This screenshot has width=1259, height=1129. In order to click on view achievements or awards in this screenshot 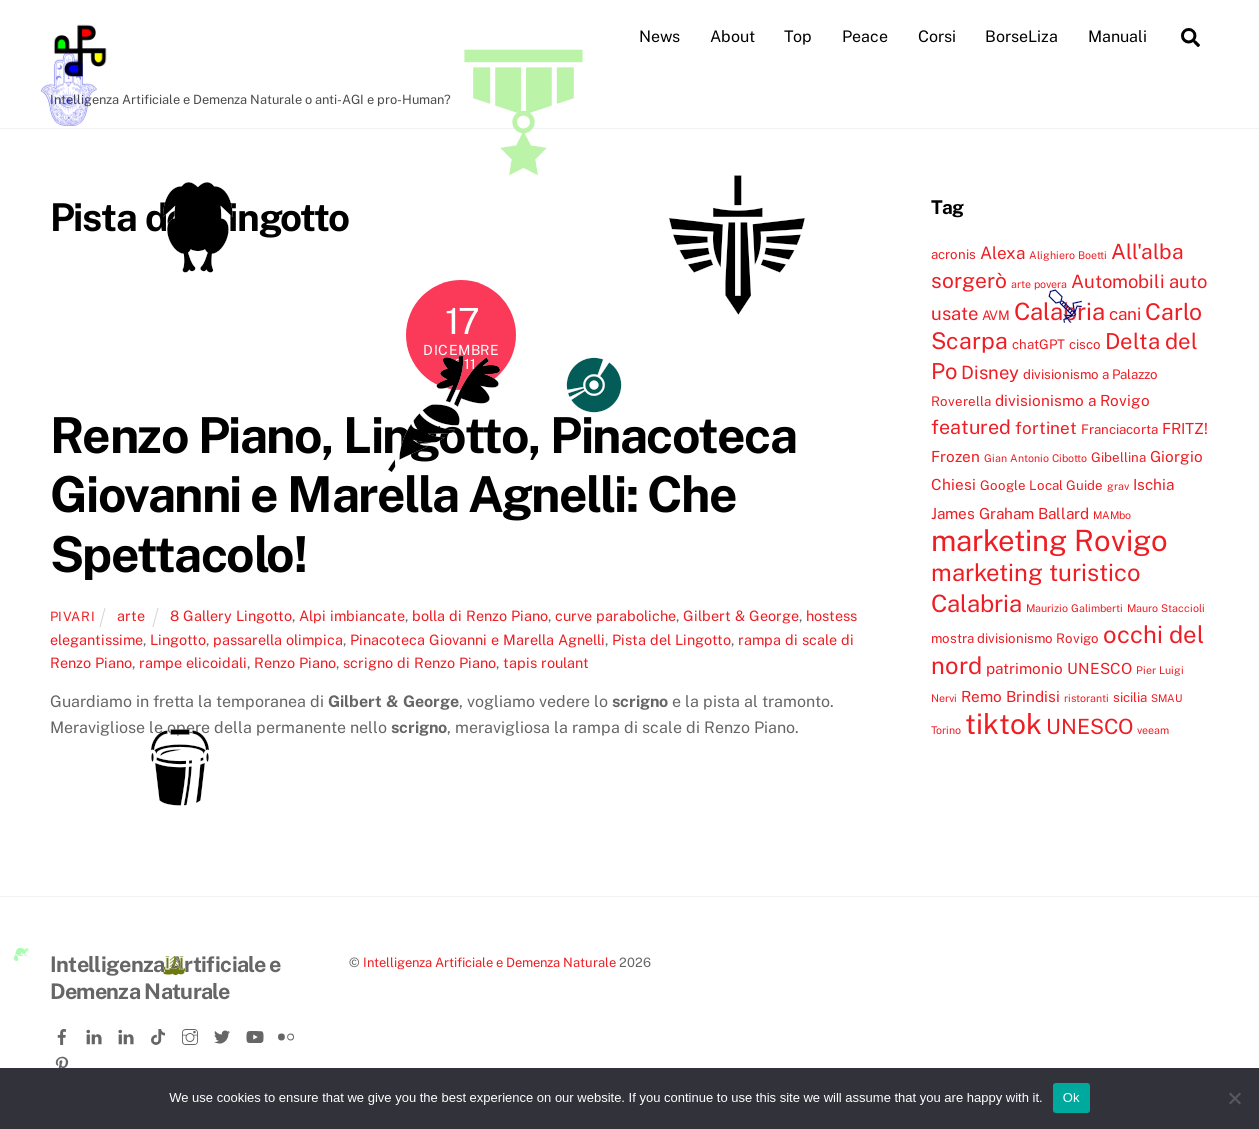, I will do `click(523, 112)`.